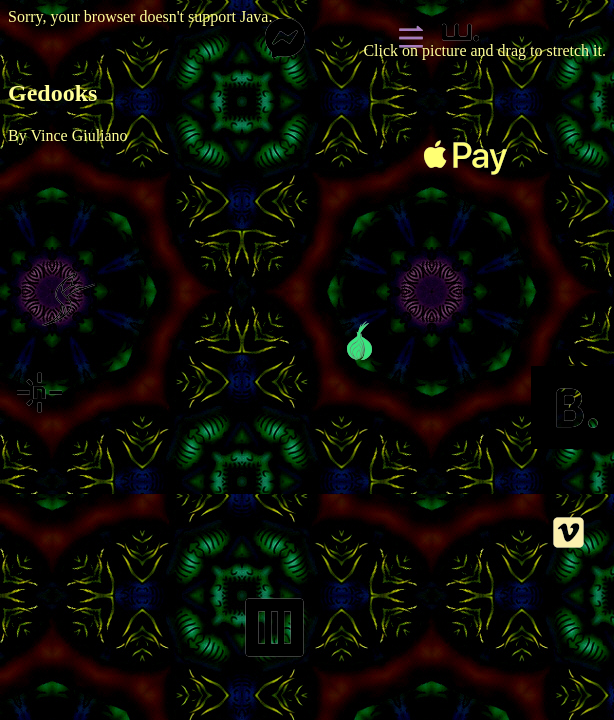 The height and width of the screenshot is (720, 614). What do you see at coordinates (68, 299) in the screenshot?
I see `sailfish os logo` at bounding box center [68, 299].